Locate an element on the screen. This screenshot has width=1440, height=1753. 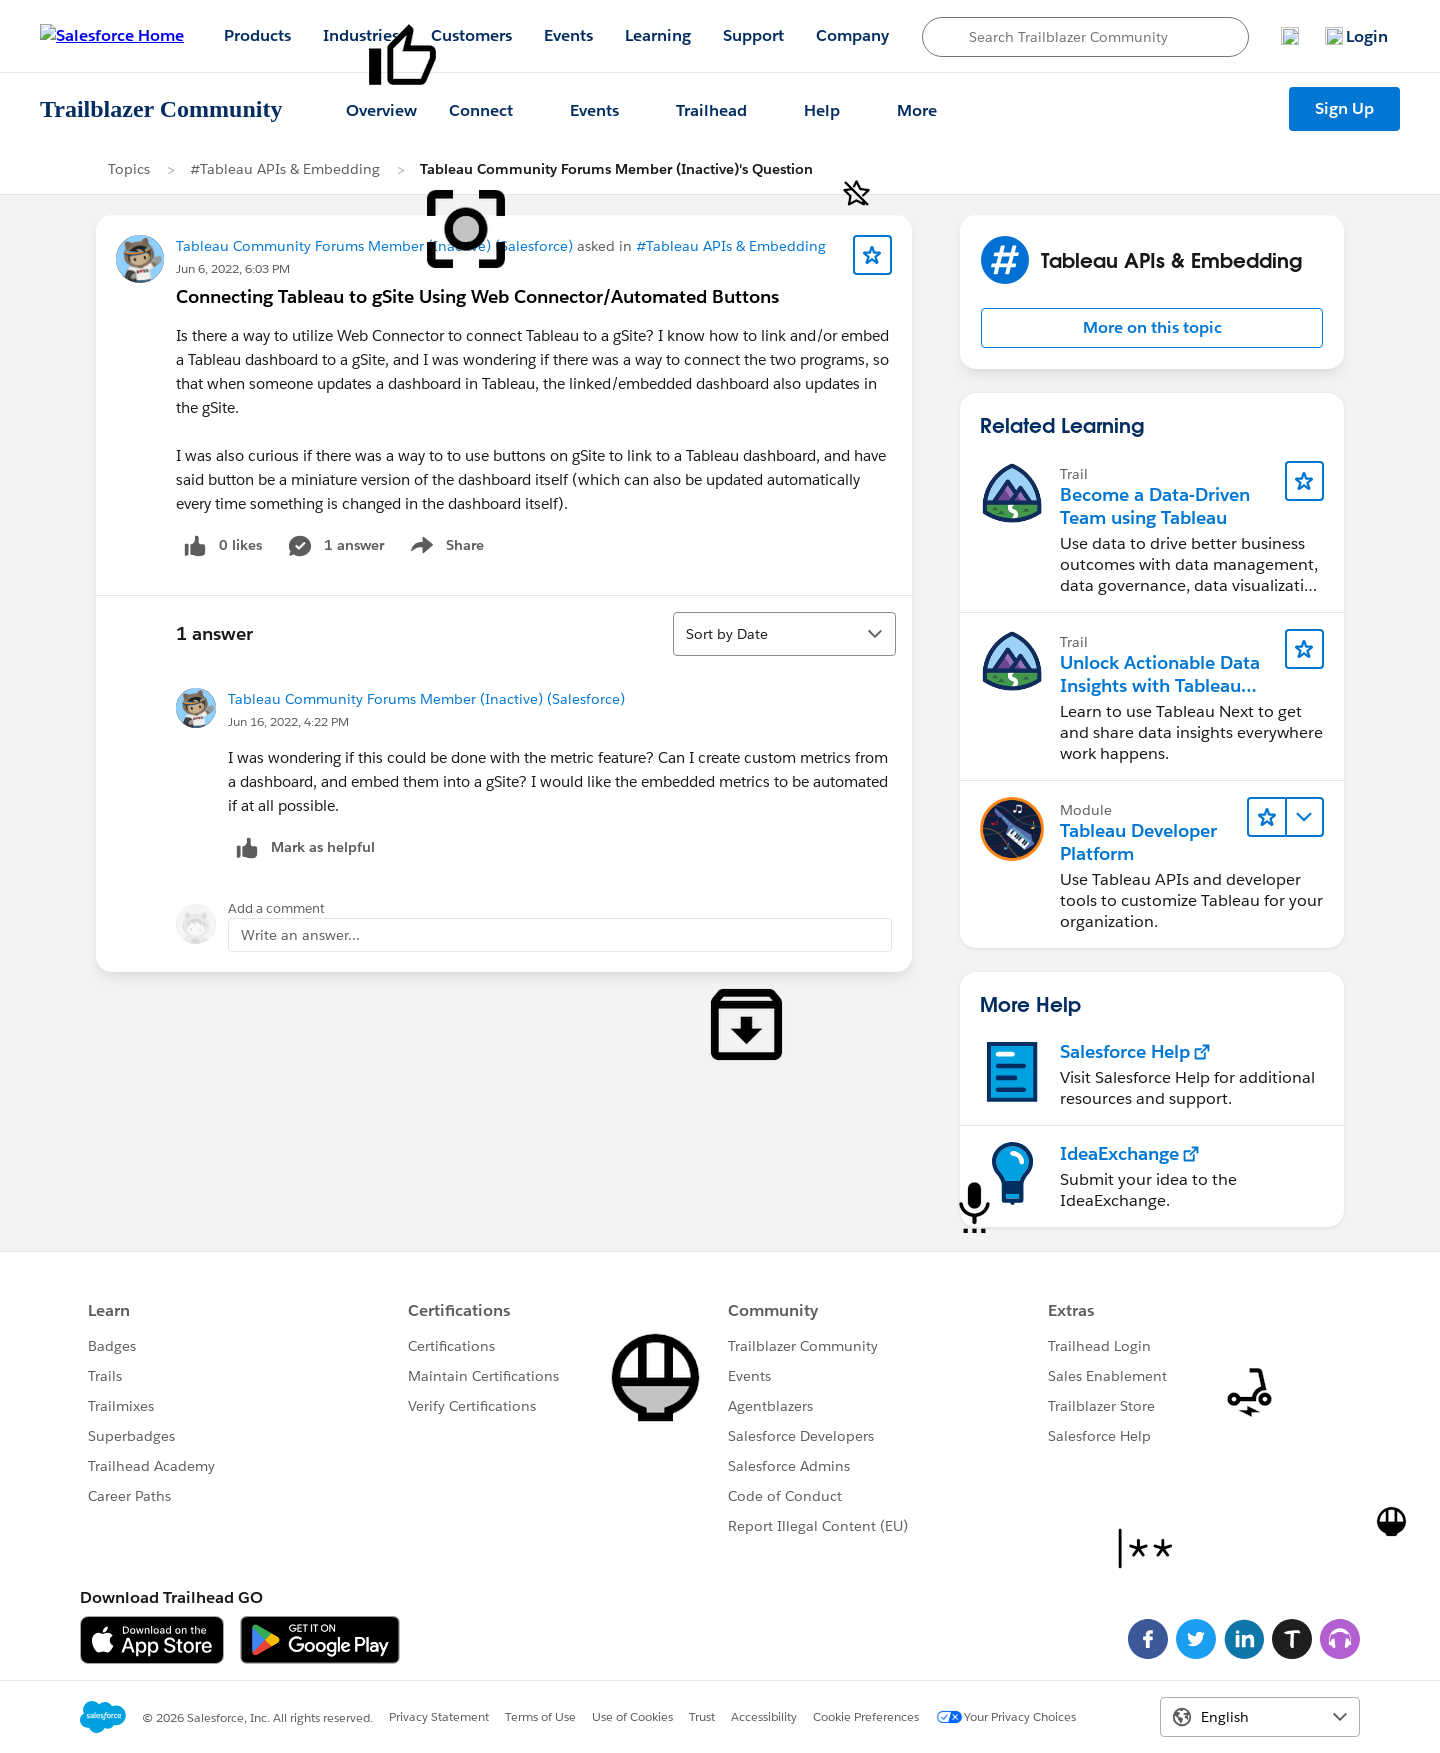
access voice input settings is located at coordinates (974, 1206).